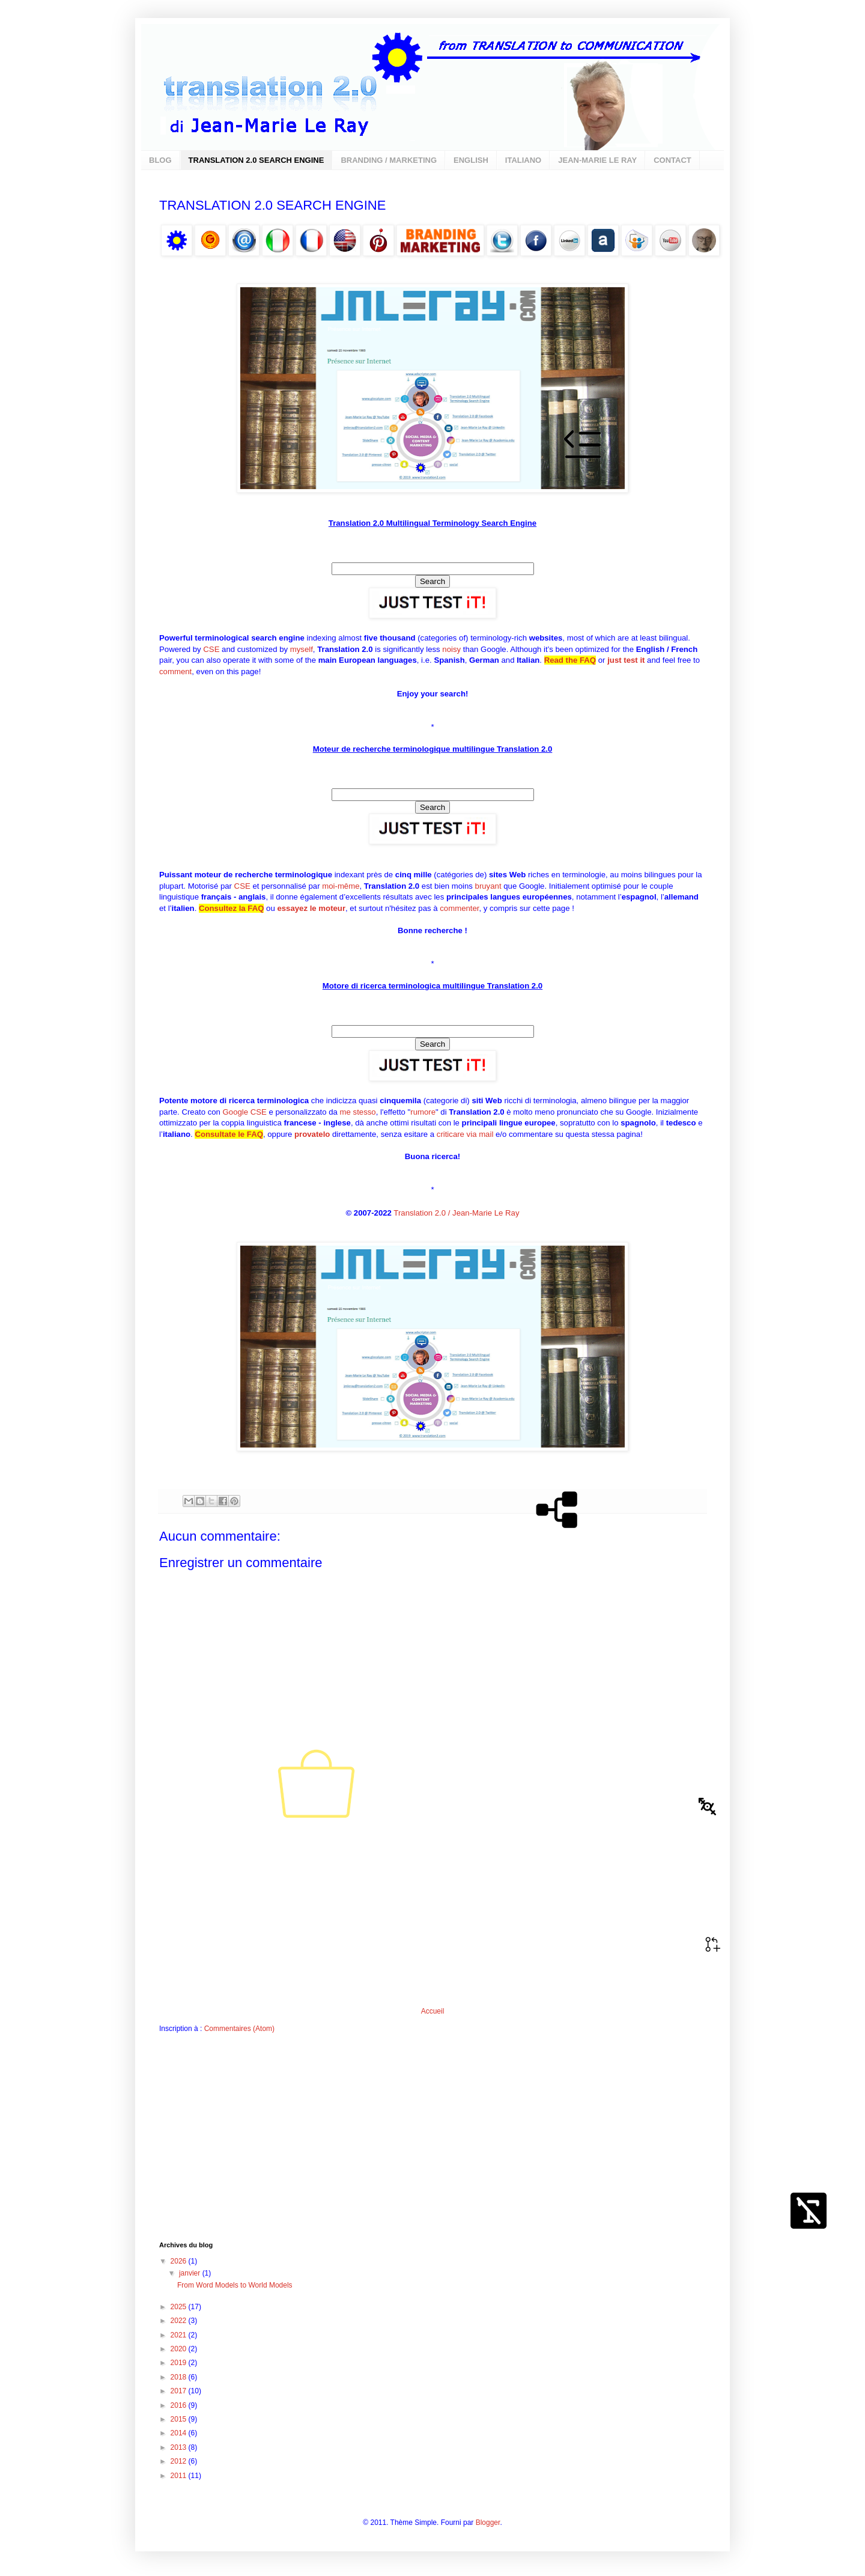 The width and height of the screenshot is (865, 2576). What do you see at coordinates (809, 2211) in the screenshot?
I see `disable text formatting` at bounding box center [809, 2211].